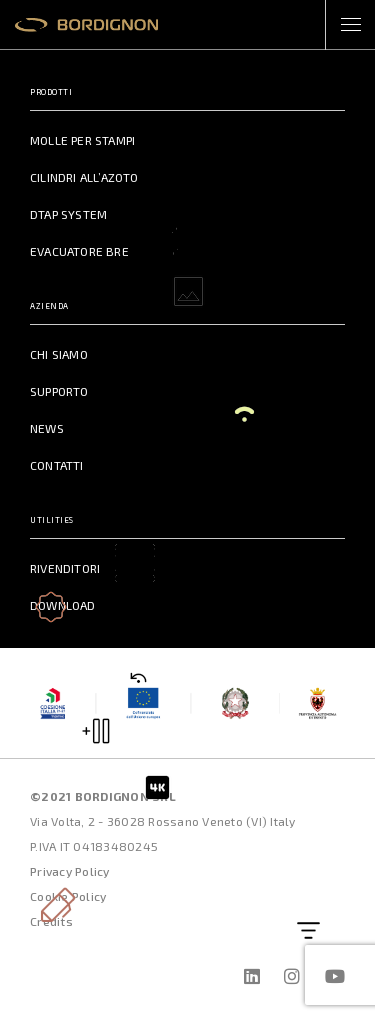 This screenshot has width=375, height=1019. What do you see at coordinates (244, 402) in the screenshot?
I see `indicates weak wifi signal strength` at bounding box center [244, 402].